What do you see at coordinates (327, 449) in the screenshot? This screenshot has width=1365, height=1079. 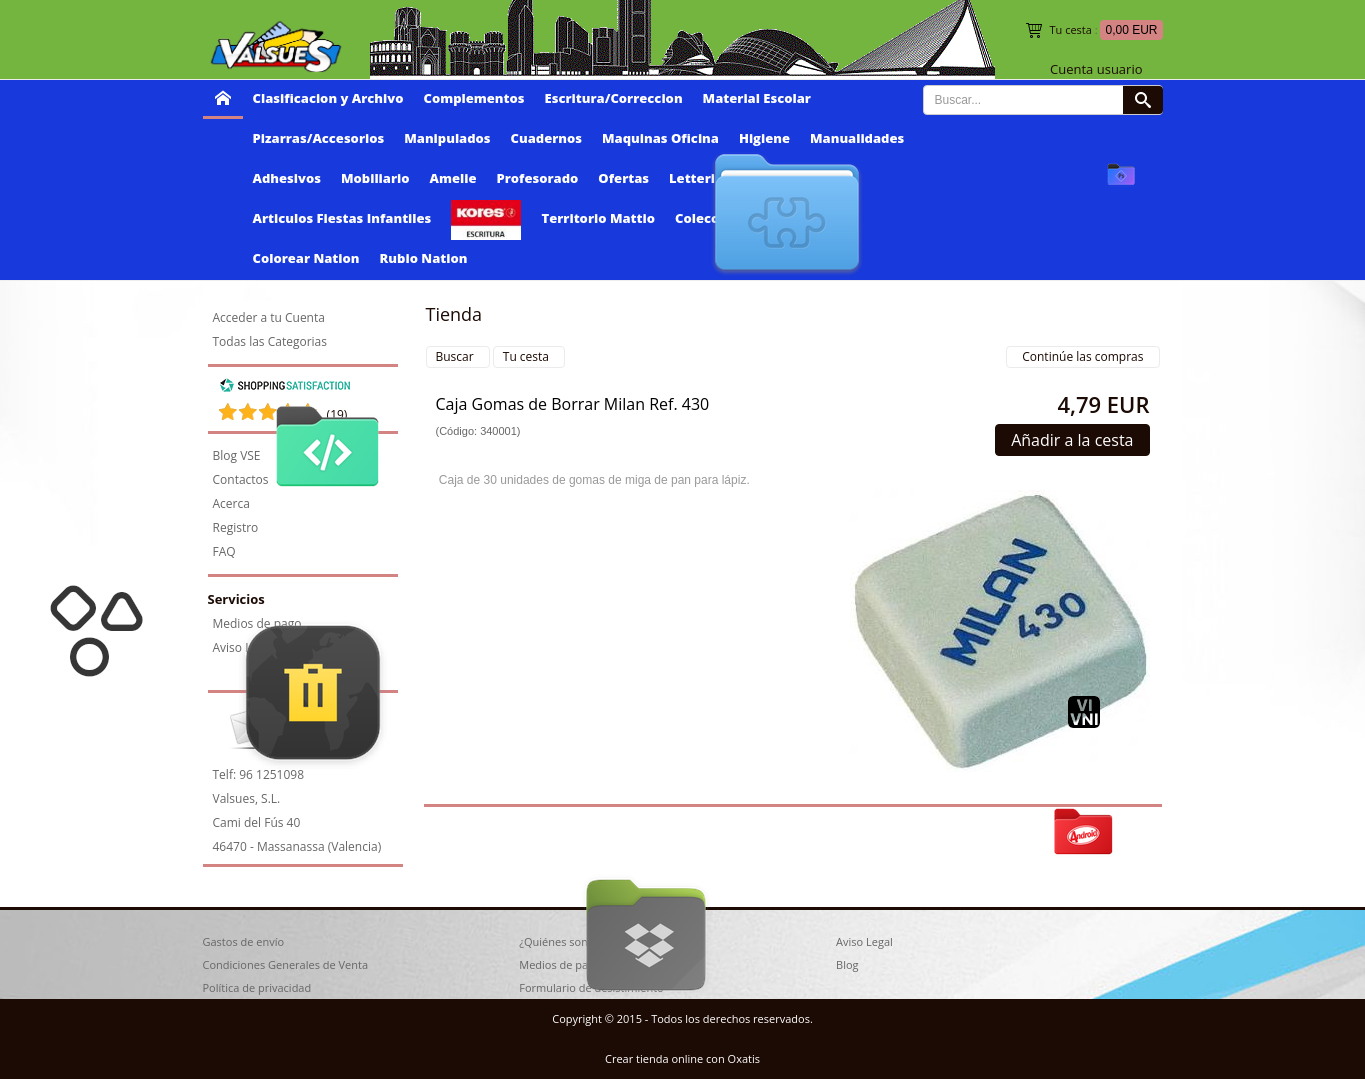 I see `open programming projects folder` at bounding box center [327, 449].